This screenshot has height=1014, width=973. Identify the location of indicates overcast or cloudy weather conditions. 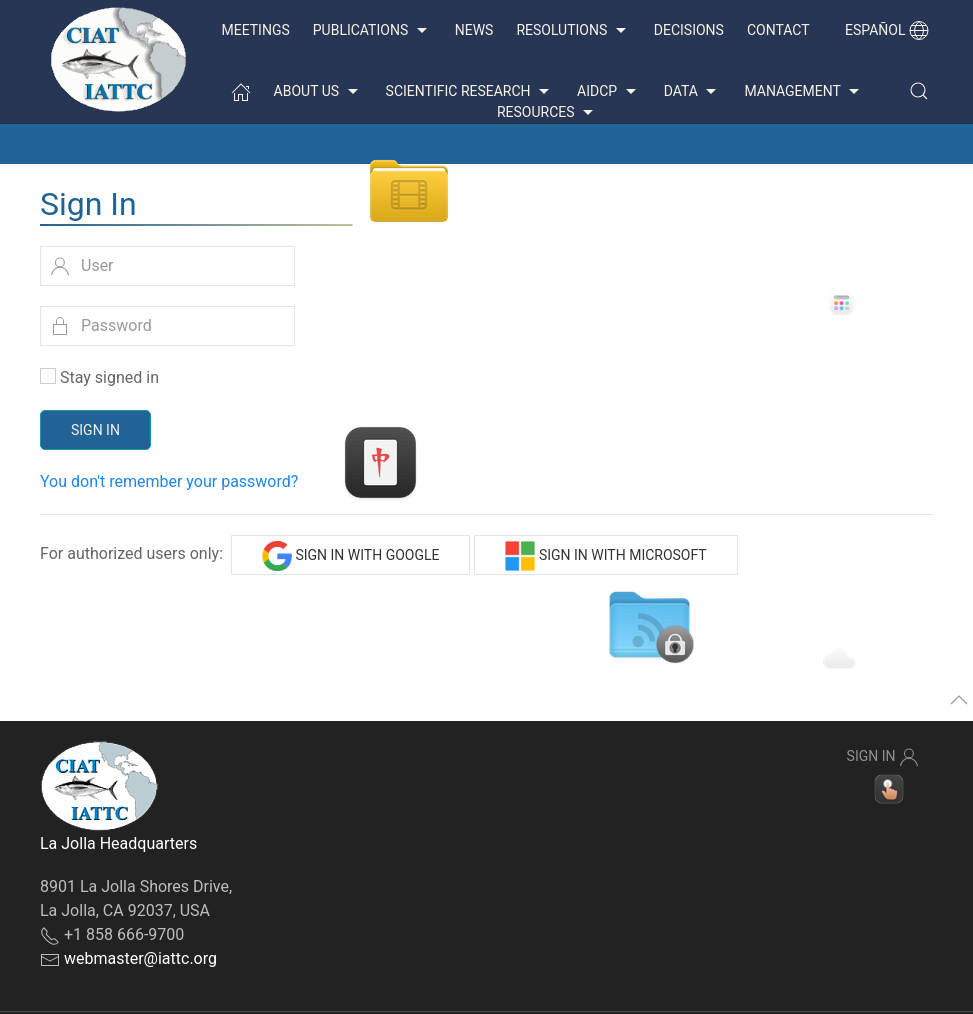
(839, 658).